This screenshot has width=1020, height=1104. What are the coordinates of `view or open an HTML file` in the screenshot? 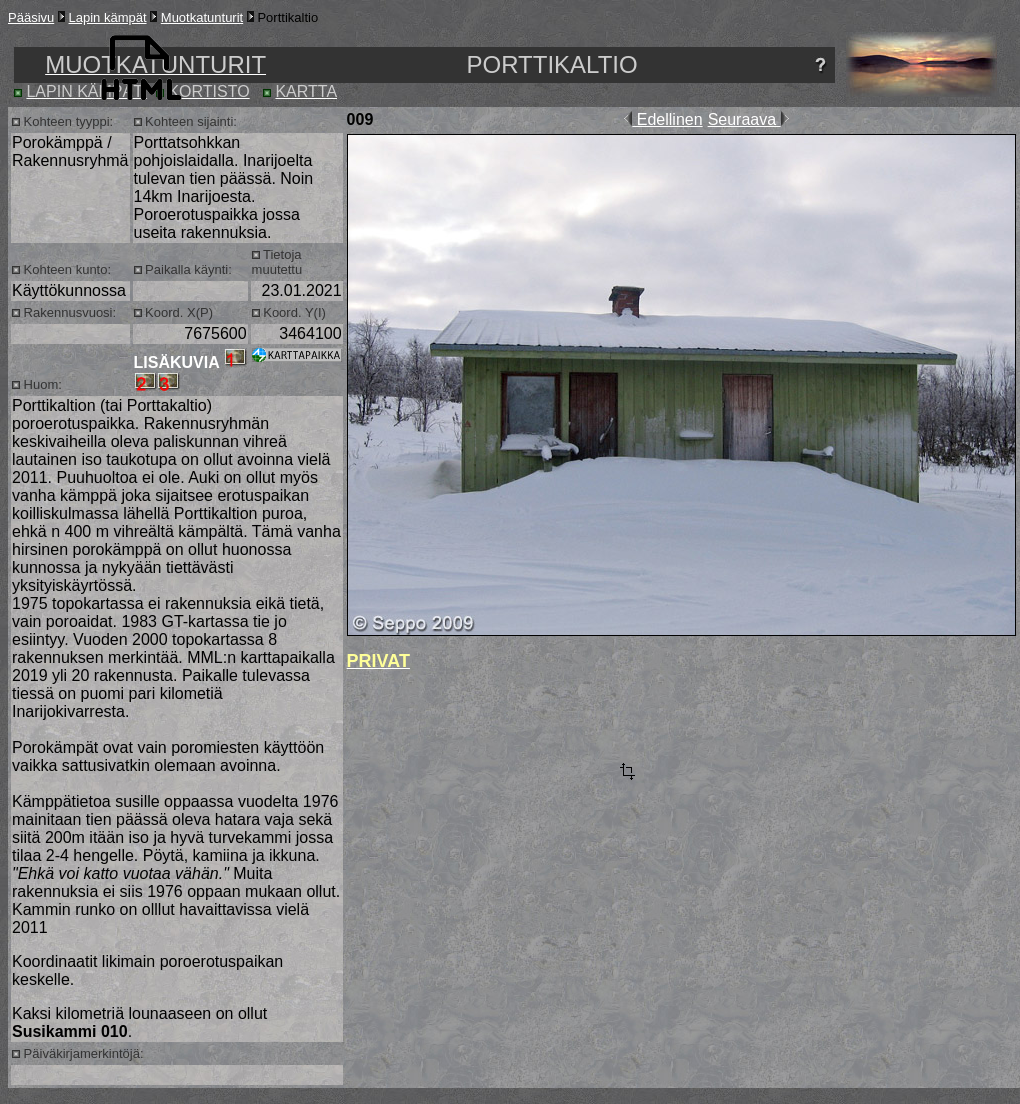 It's located at (139, 70).